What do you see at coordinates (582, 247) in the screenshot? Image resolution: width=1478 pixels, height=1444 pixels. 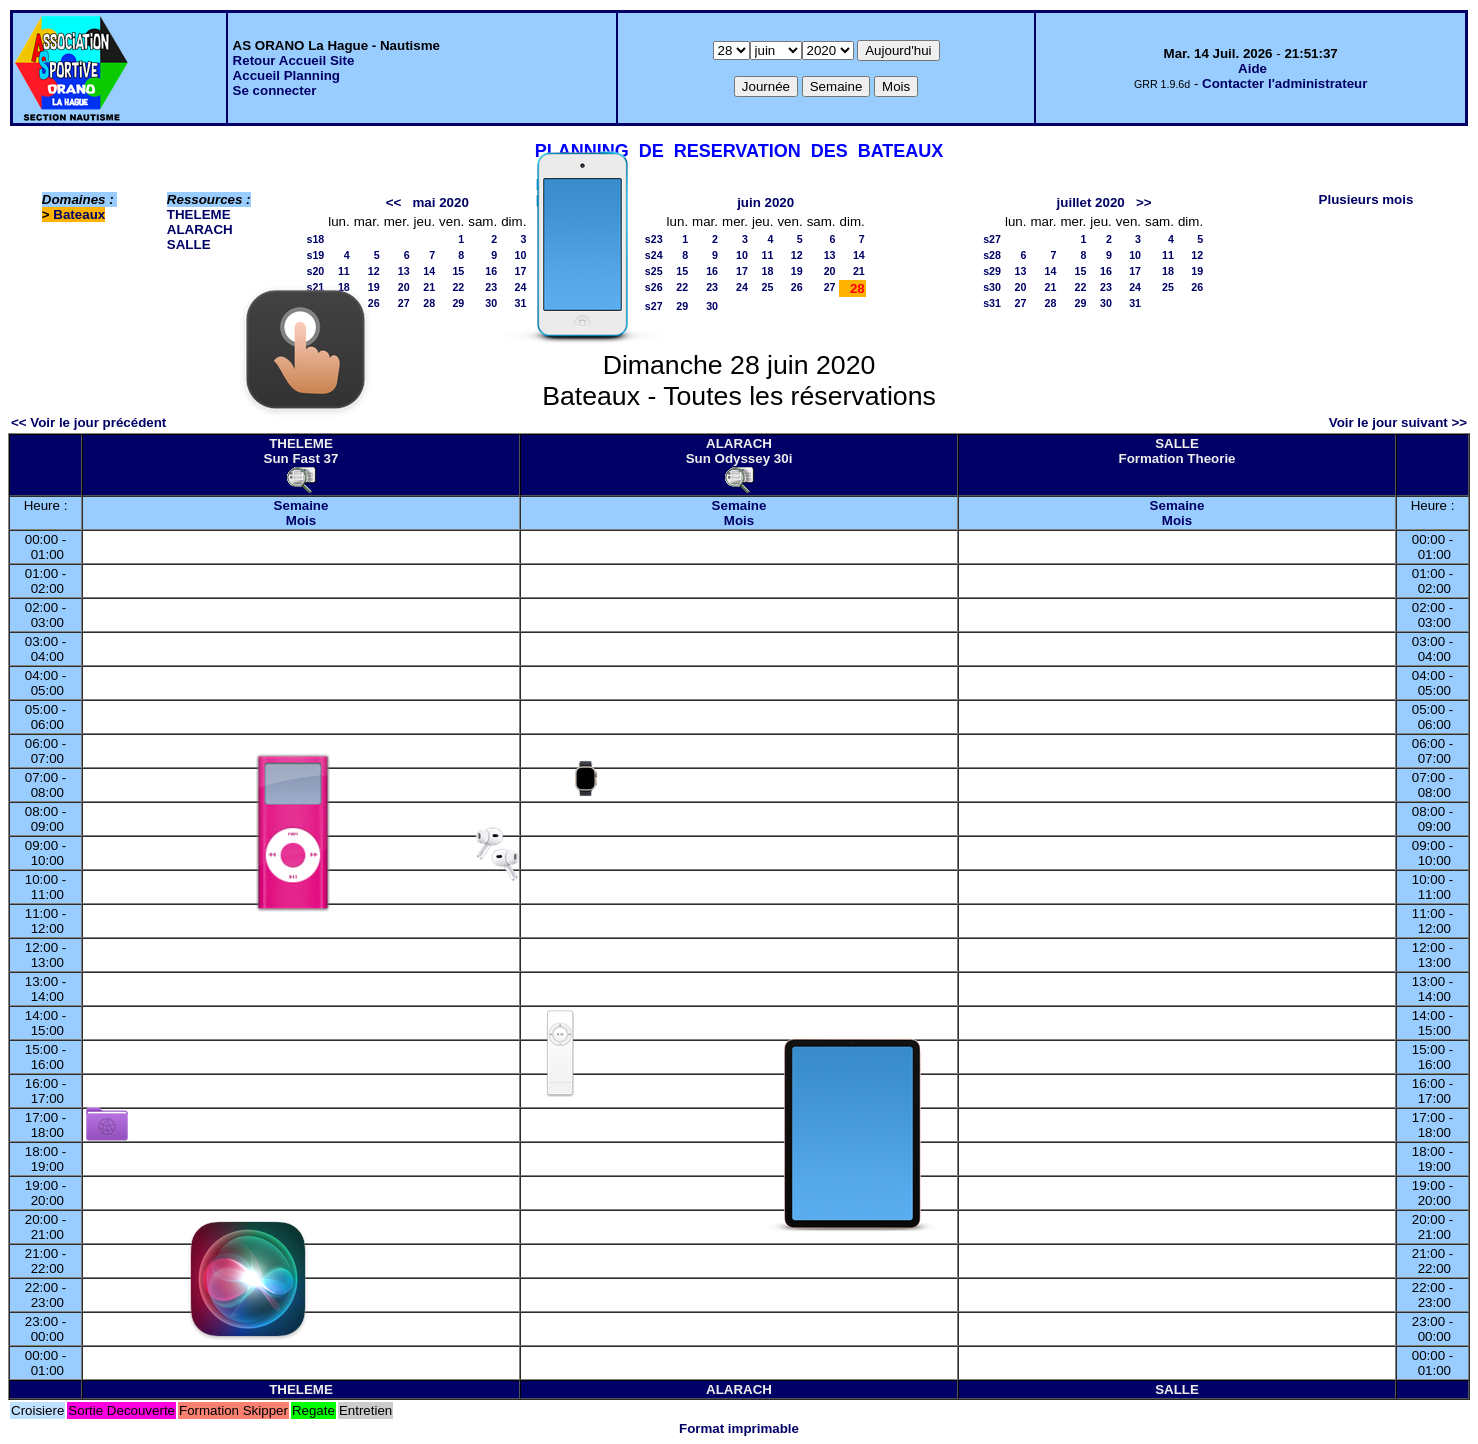 I see `iPod Touch device connected` at bounding box center [582, 247].